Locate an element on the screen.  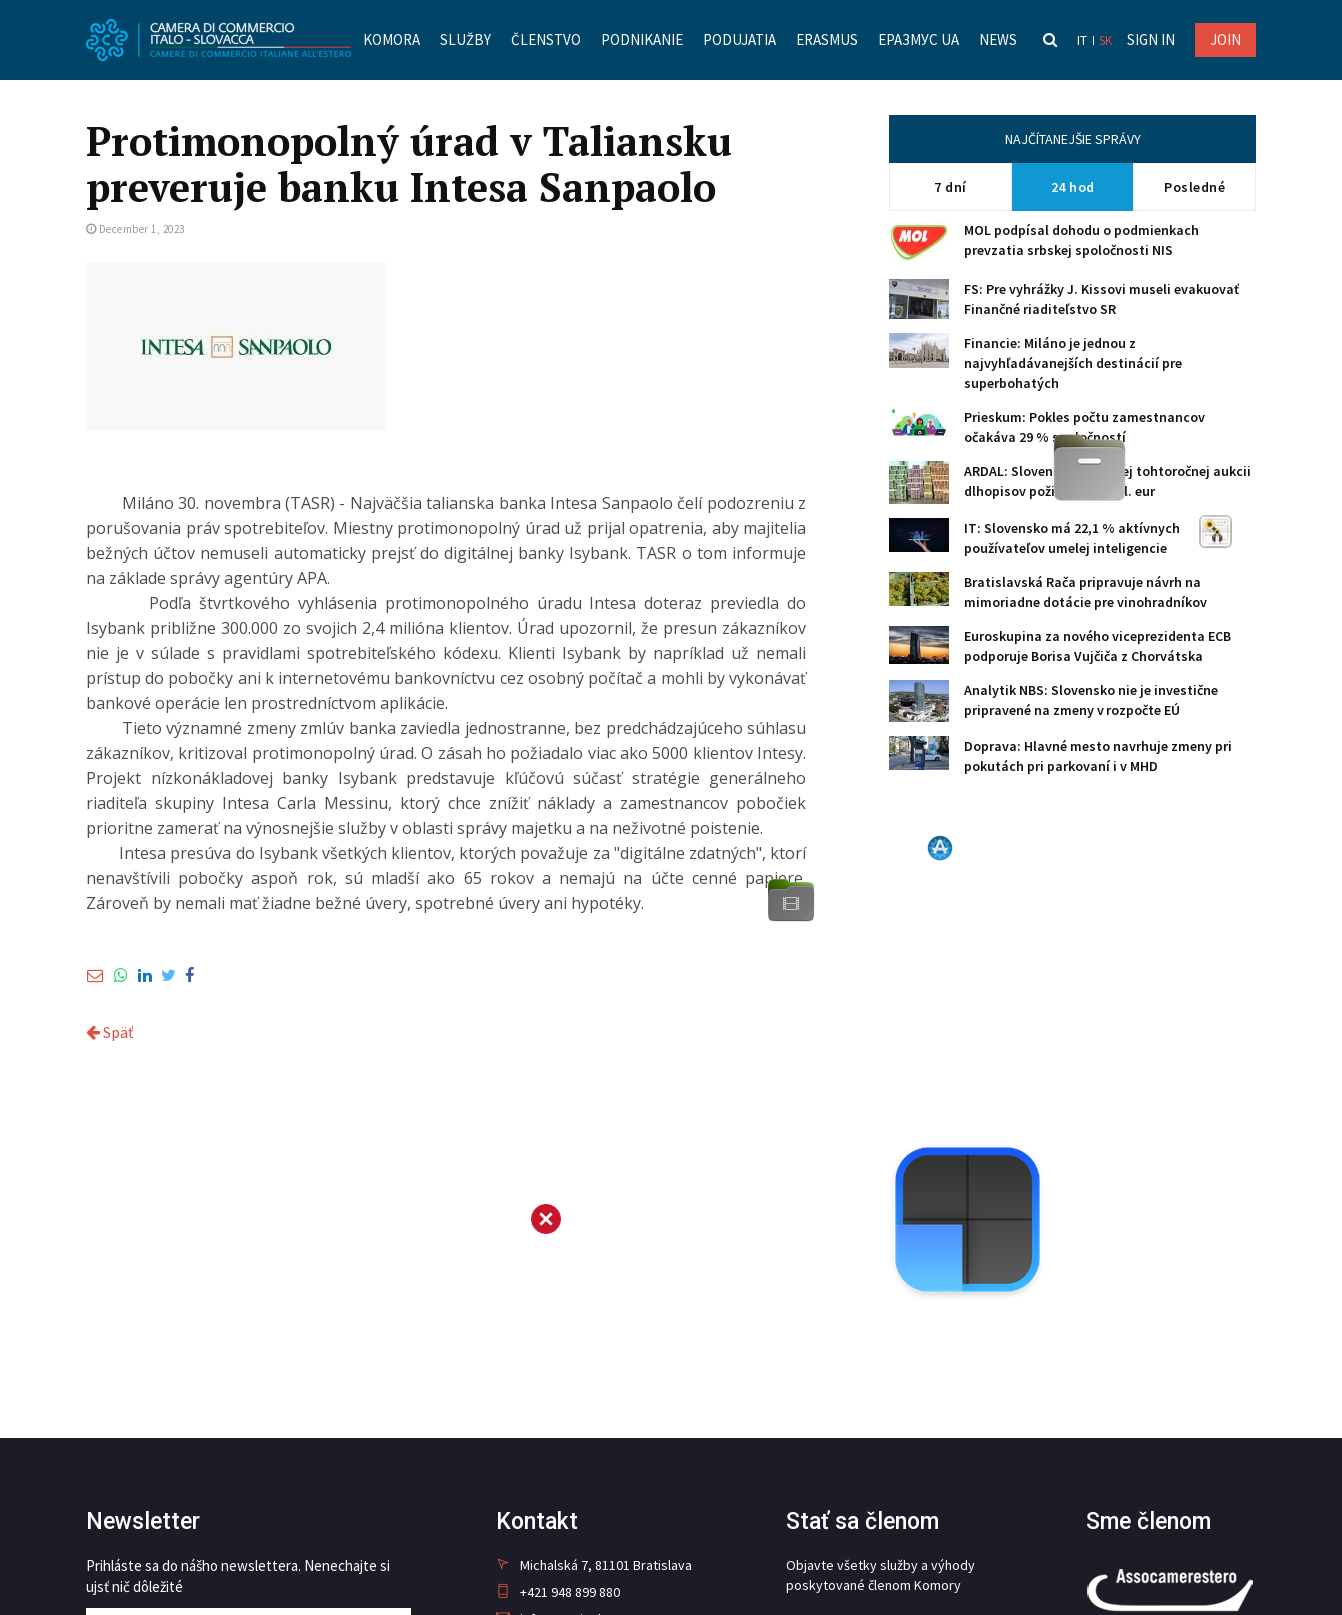
open your videos folder is located at coordinates (791, 900).